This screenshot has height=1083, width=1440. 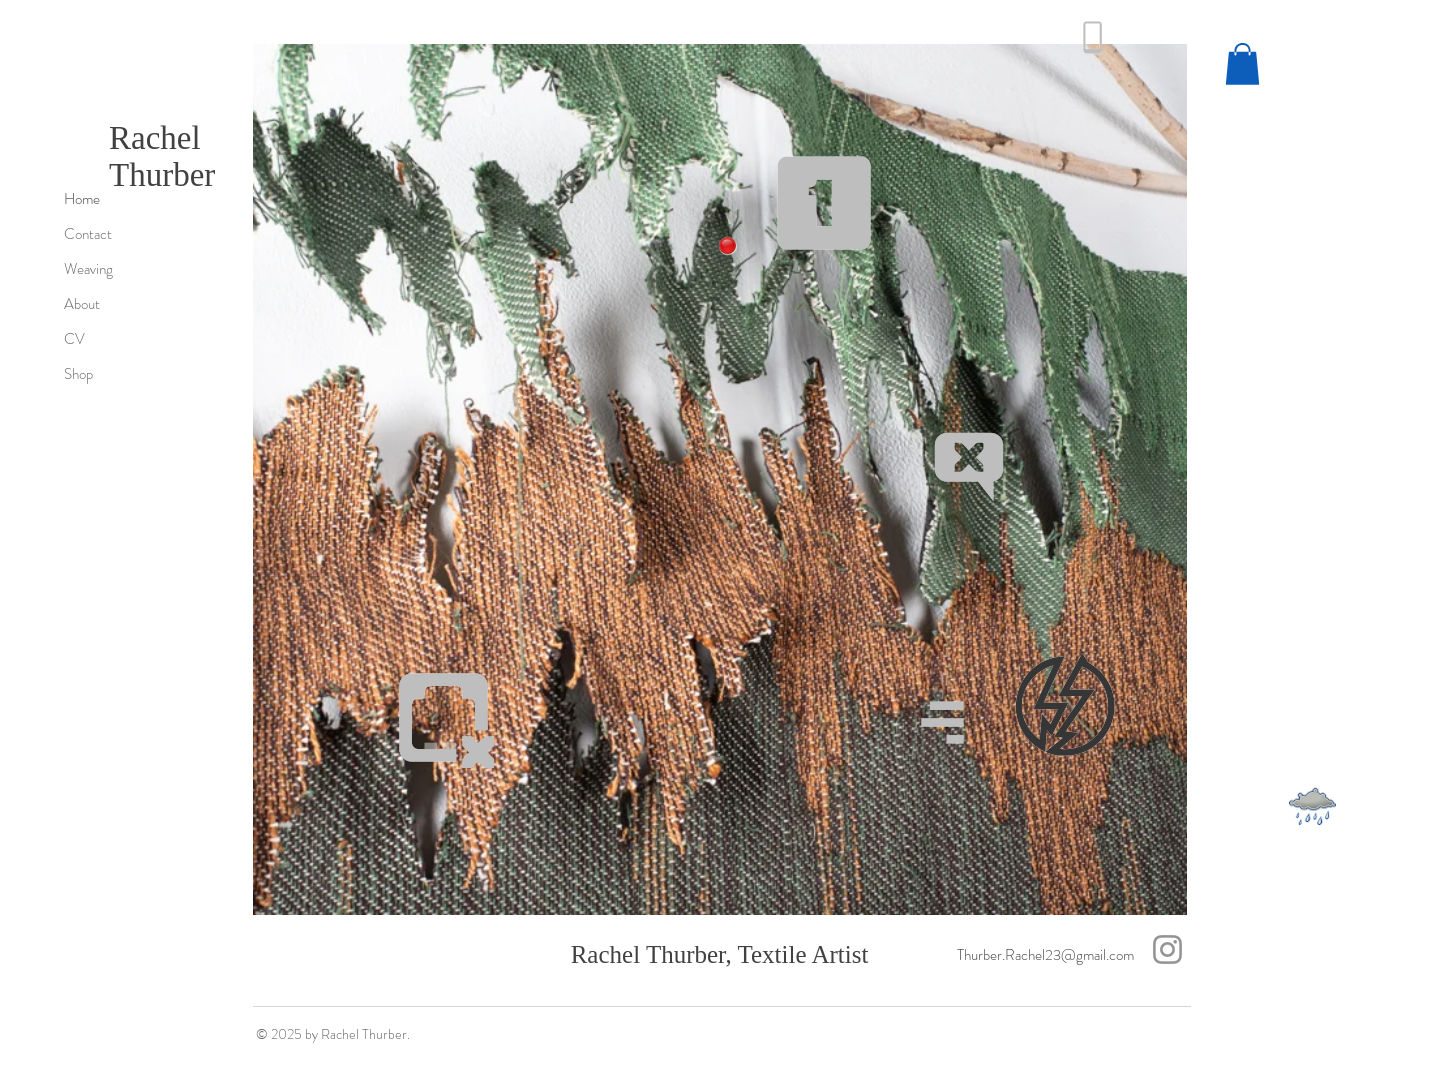 What do you see at coordinates (1092, 37) in the screenshot?
I see `indicates an iPhone or iOS device` at bounding box center [1092, 37].